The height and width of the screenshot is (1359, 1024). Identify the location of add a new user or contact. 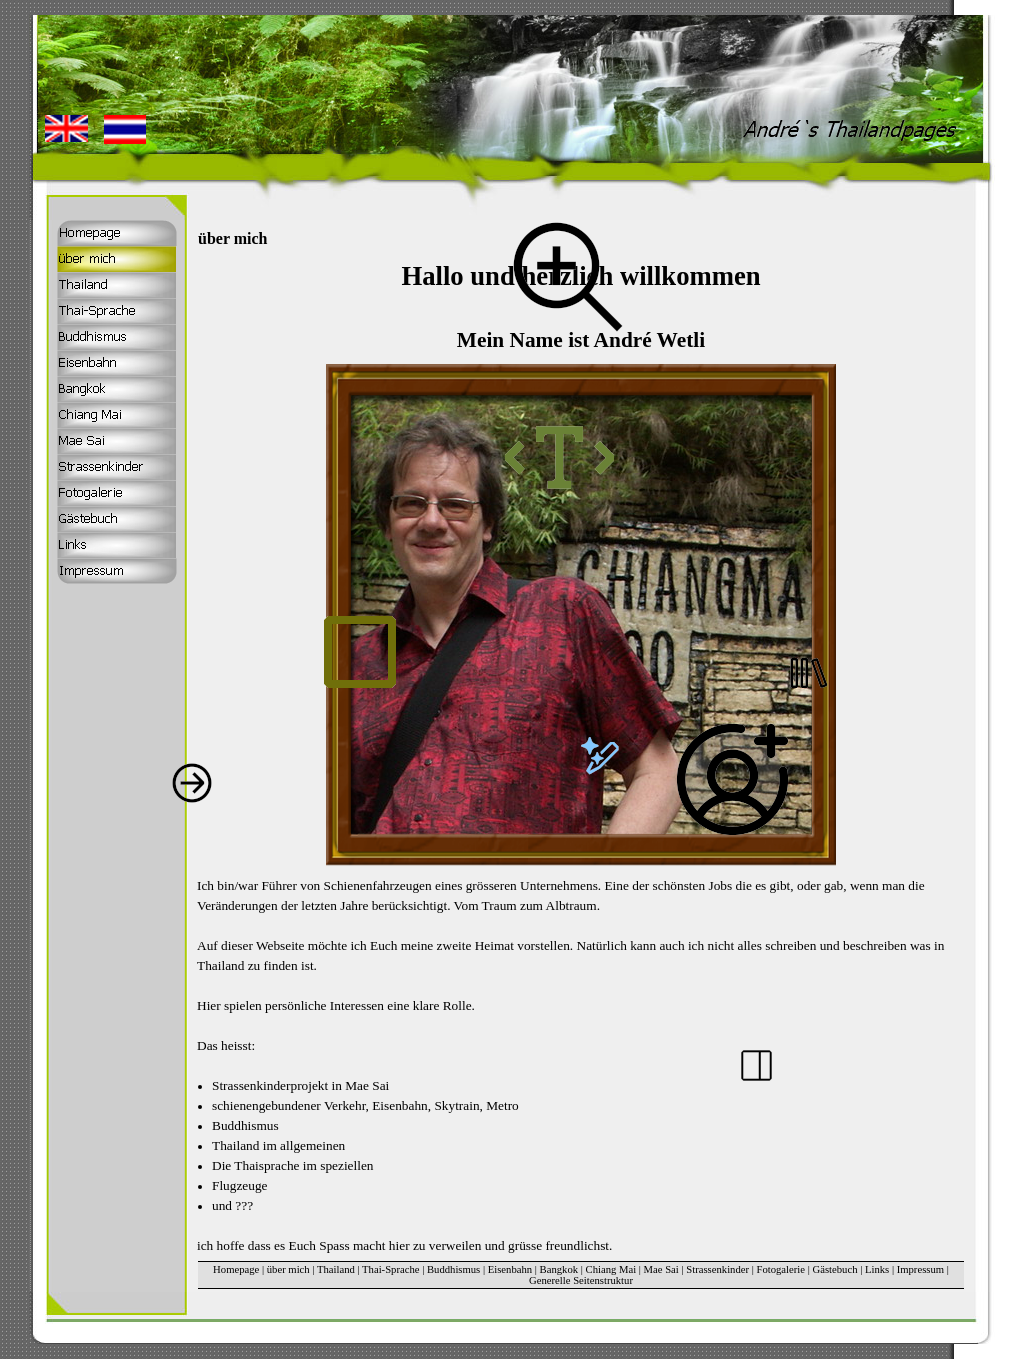
(732, 779).